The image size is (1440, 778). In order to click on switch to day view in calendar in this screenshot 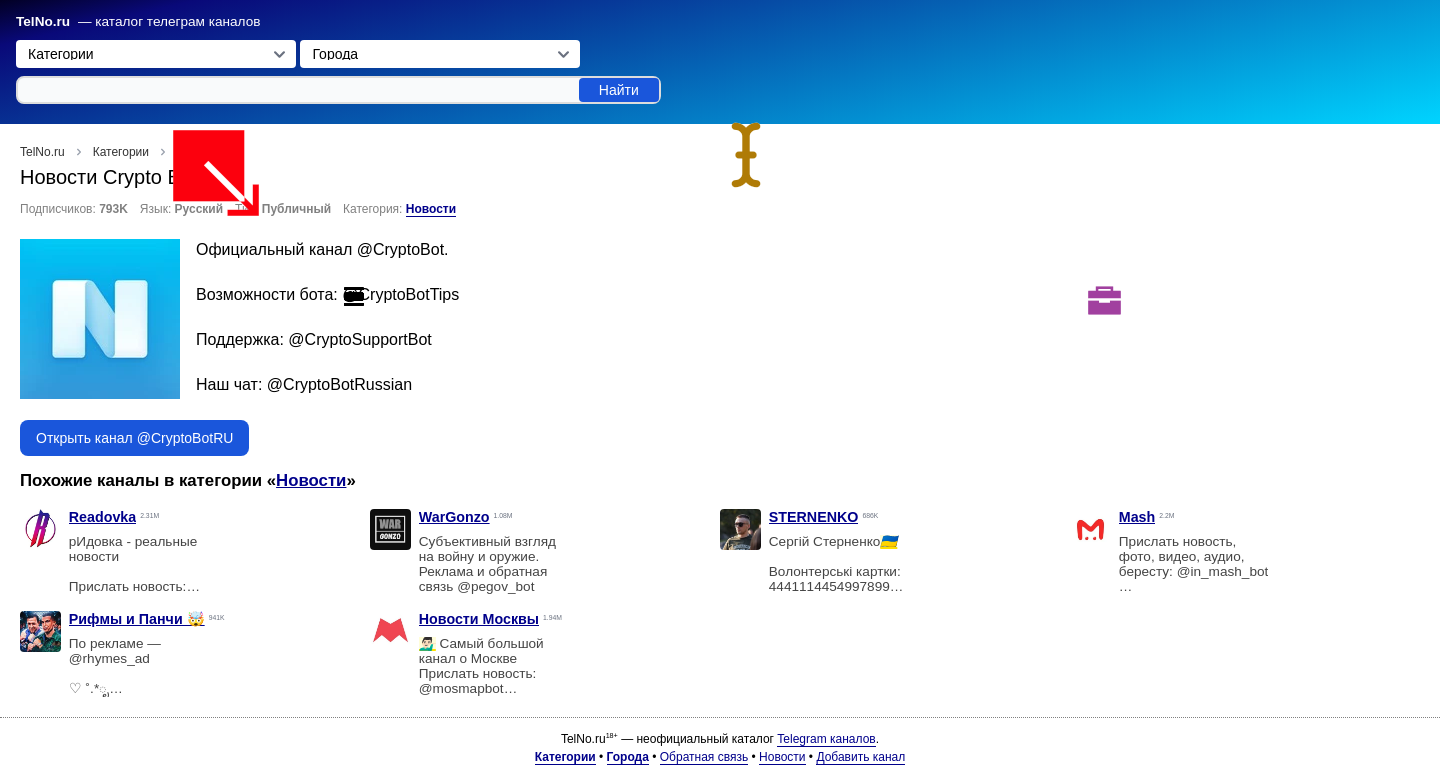, I will do `click(354, 296)`.